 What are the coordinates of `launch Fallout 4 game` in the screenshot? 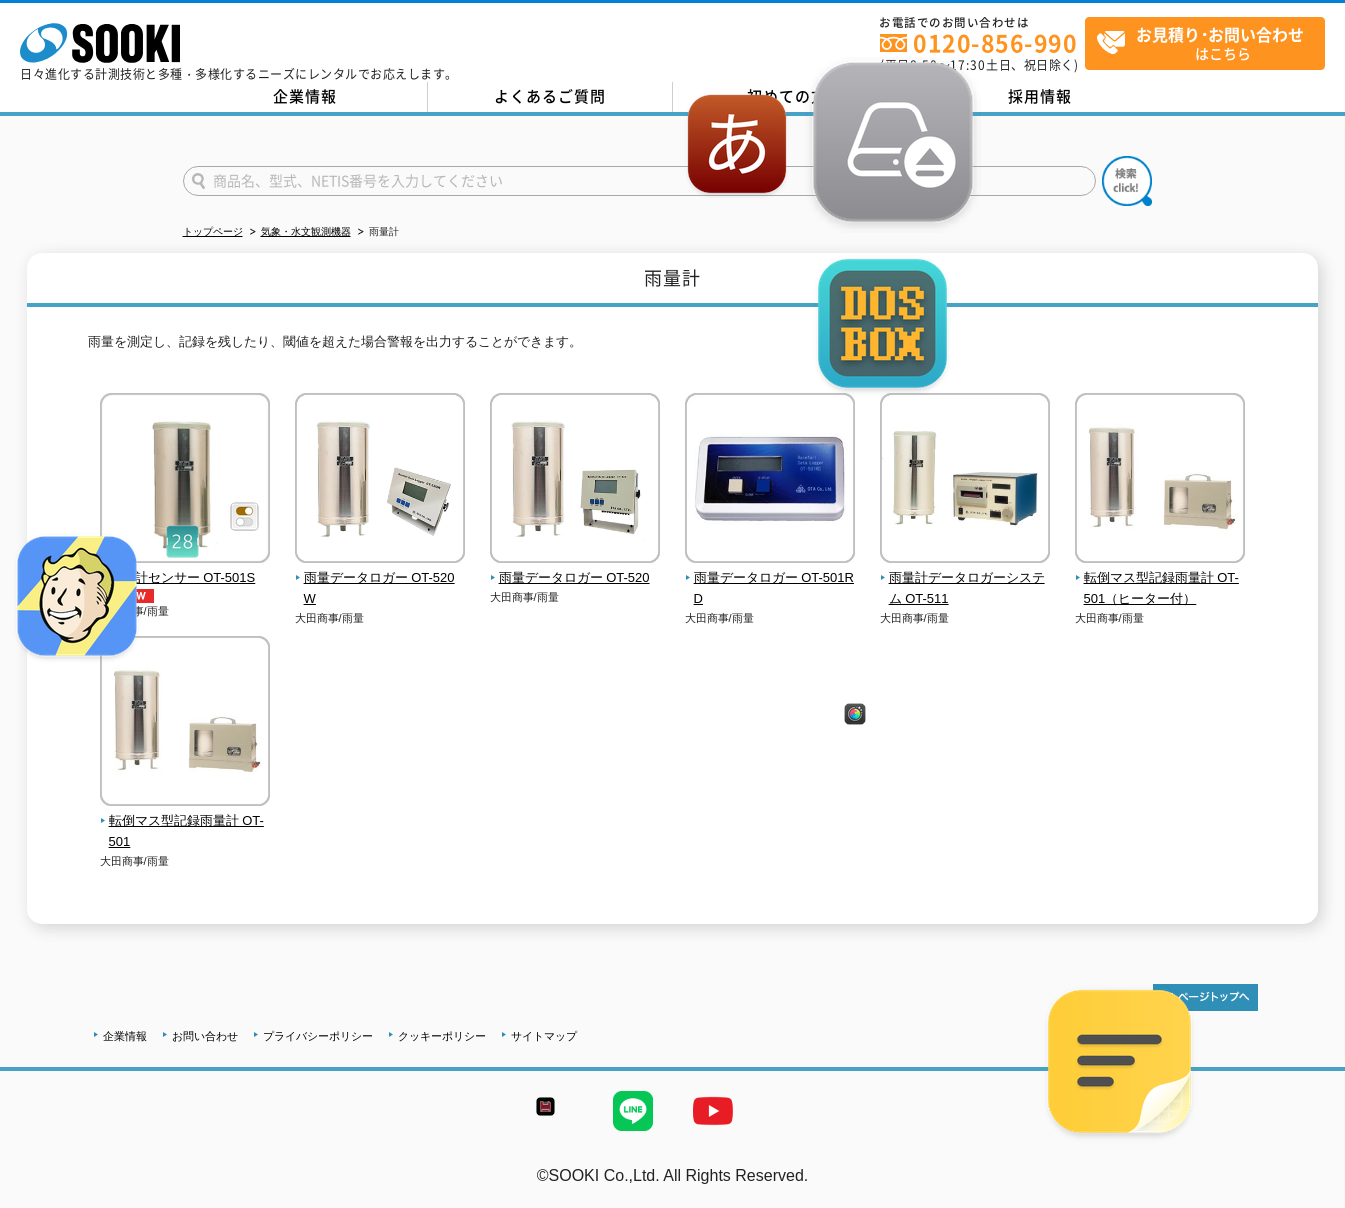 It's located at (77, 596).